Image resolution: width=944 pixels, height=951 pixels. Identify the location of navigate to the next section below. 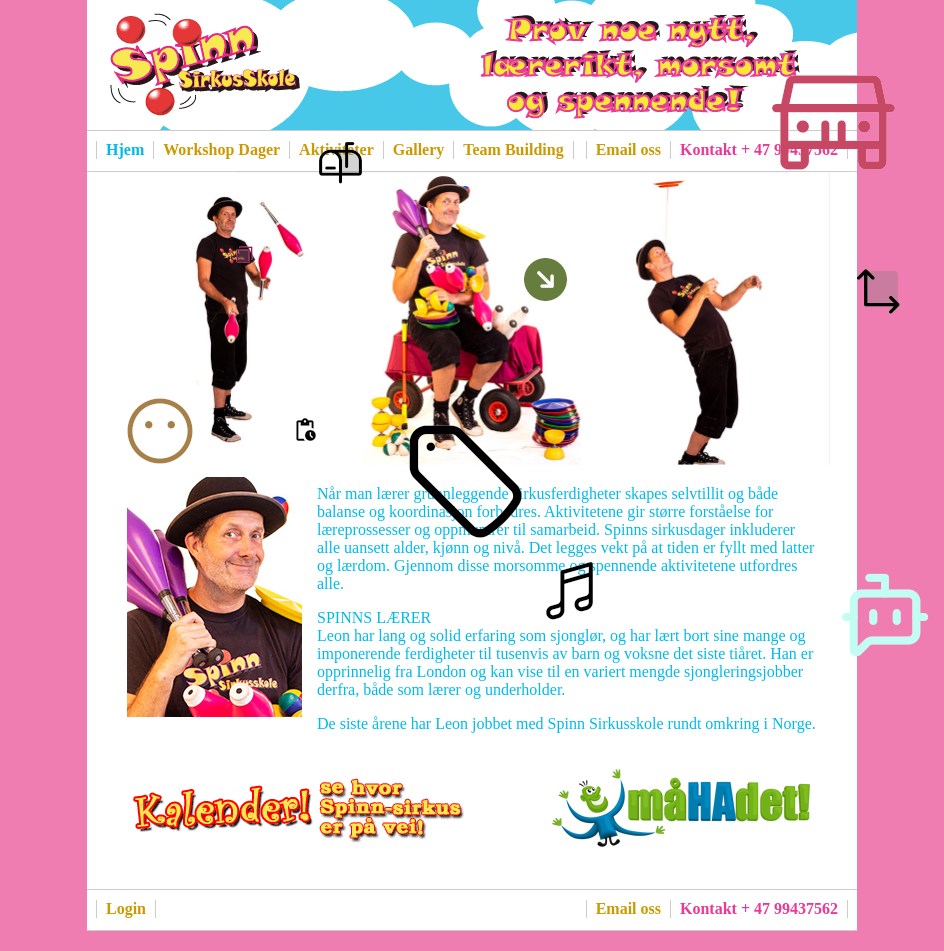
(545, 279).